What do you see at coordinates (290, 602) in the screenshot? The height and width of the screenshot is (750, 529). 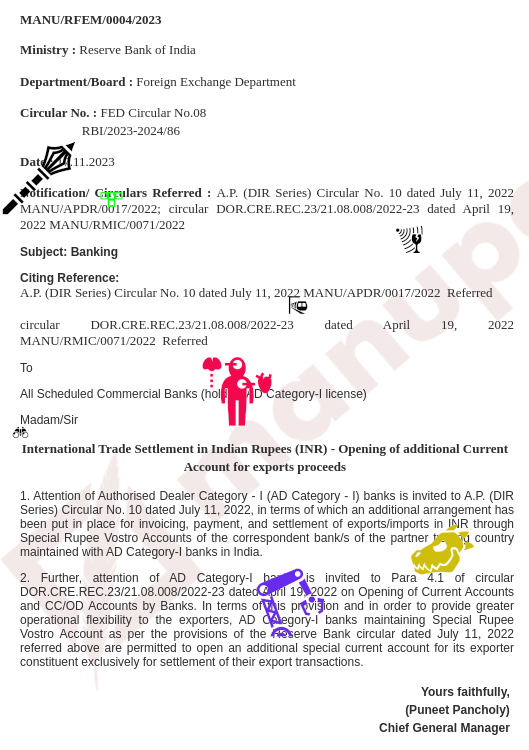 I see `access cargo or shipping management features` at bounding box center [290, 602].